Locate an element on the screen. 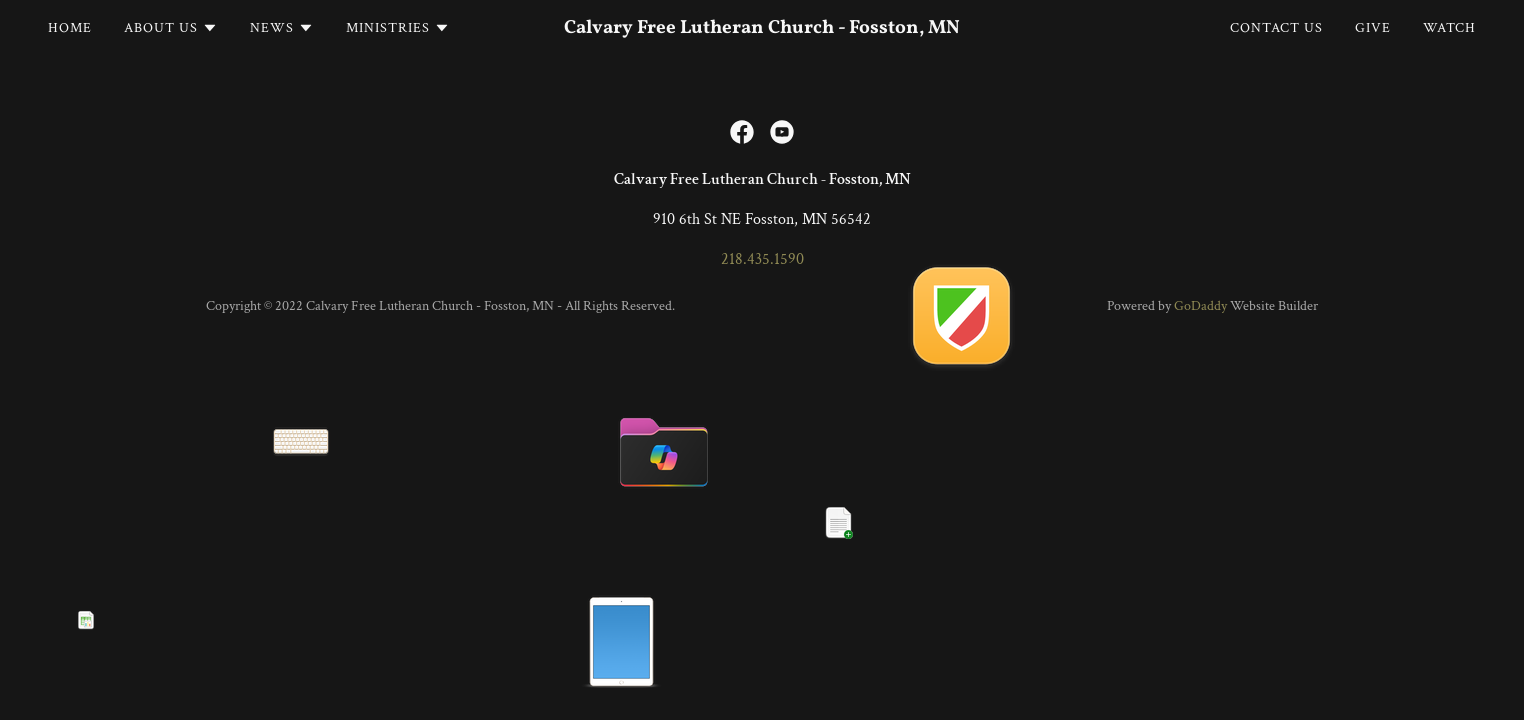 The height and width of the screenshot is (720, 1524). create a new document is located at coordinates (838, 522).